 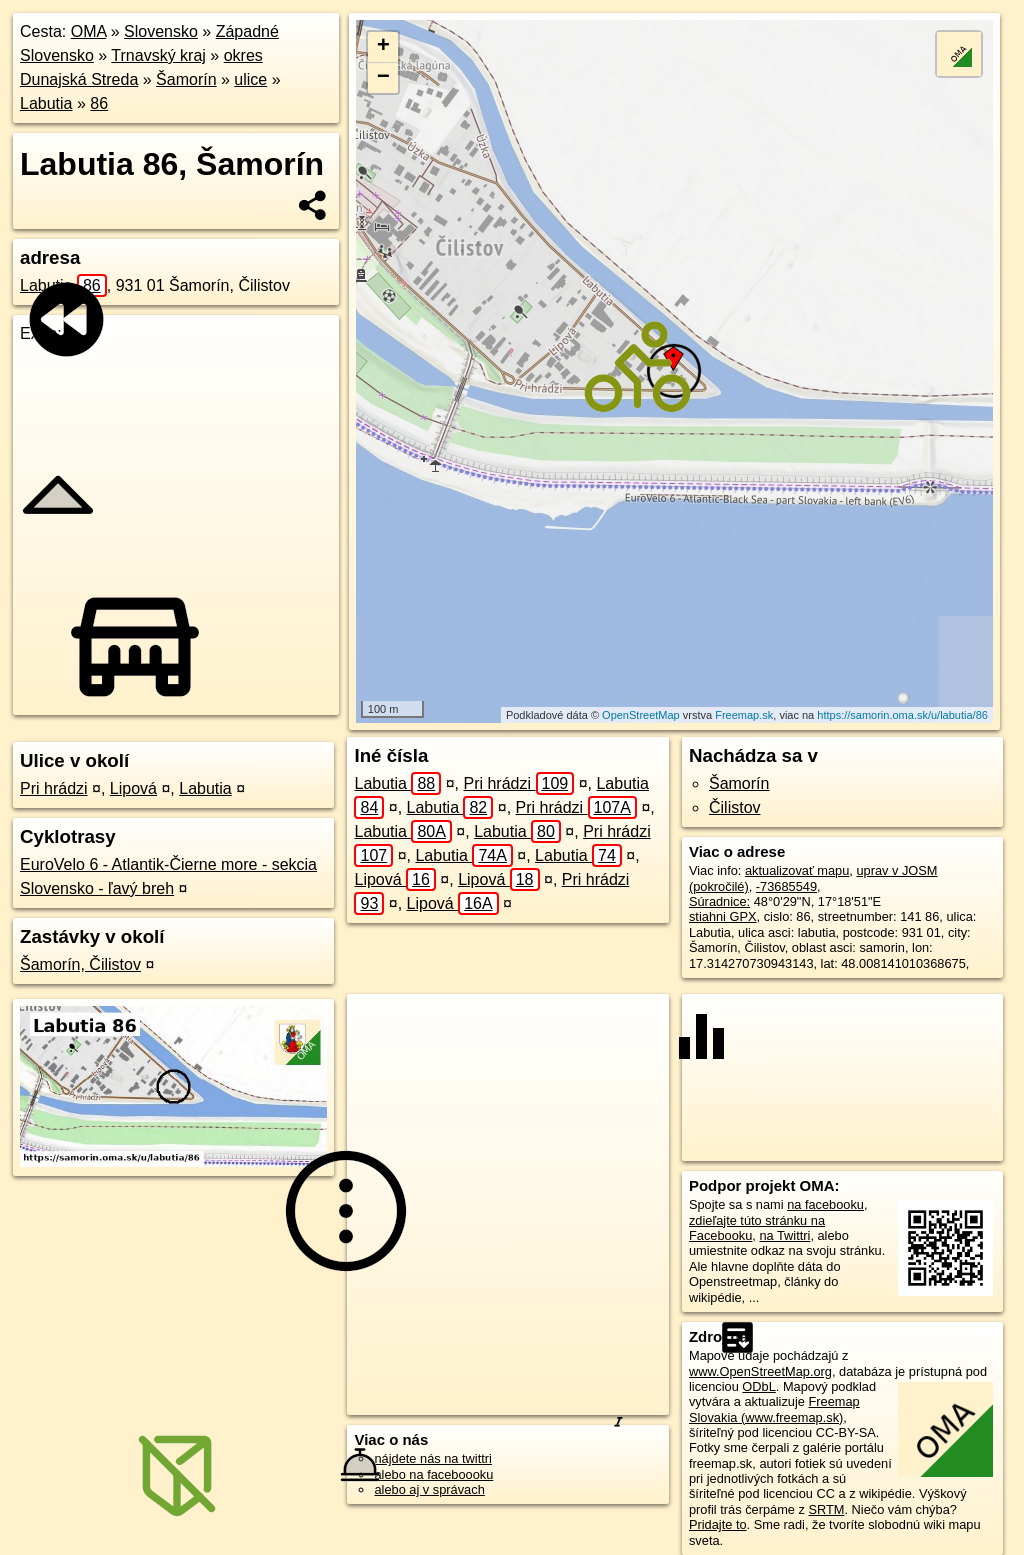 I want to click on access cycling or bike-related features, so click(x=637, y=370).